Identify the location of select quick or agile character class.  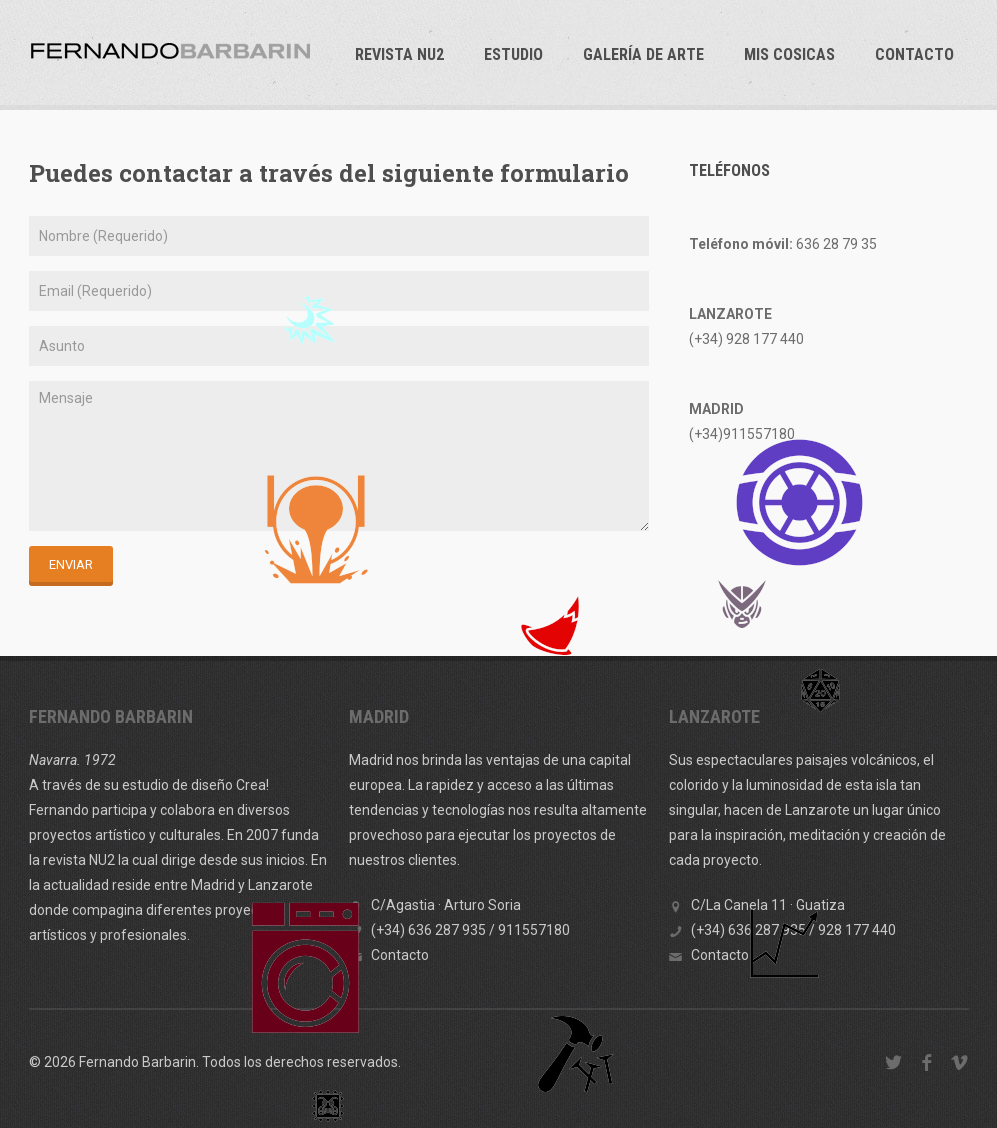
(742, 604).